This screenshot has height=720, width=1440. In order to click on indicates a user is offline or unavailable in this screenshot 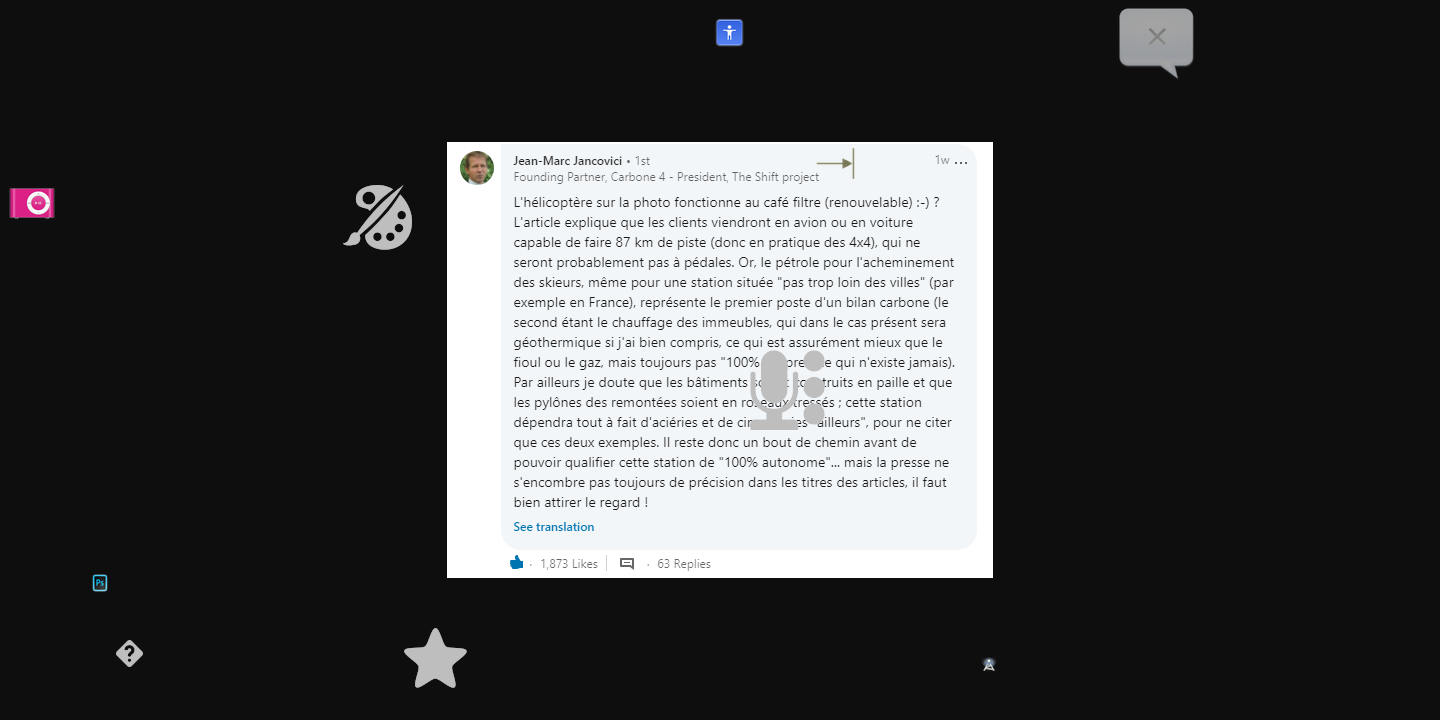, I will do `click(1157, 43)`.